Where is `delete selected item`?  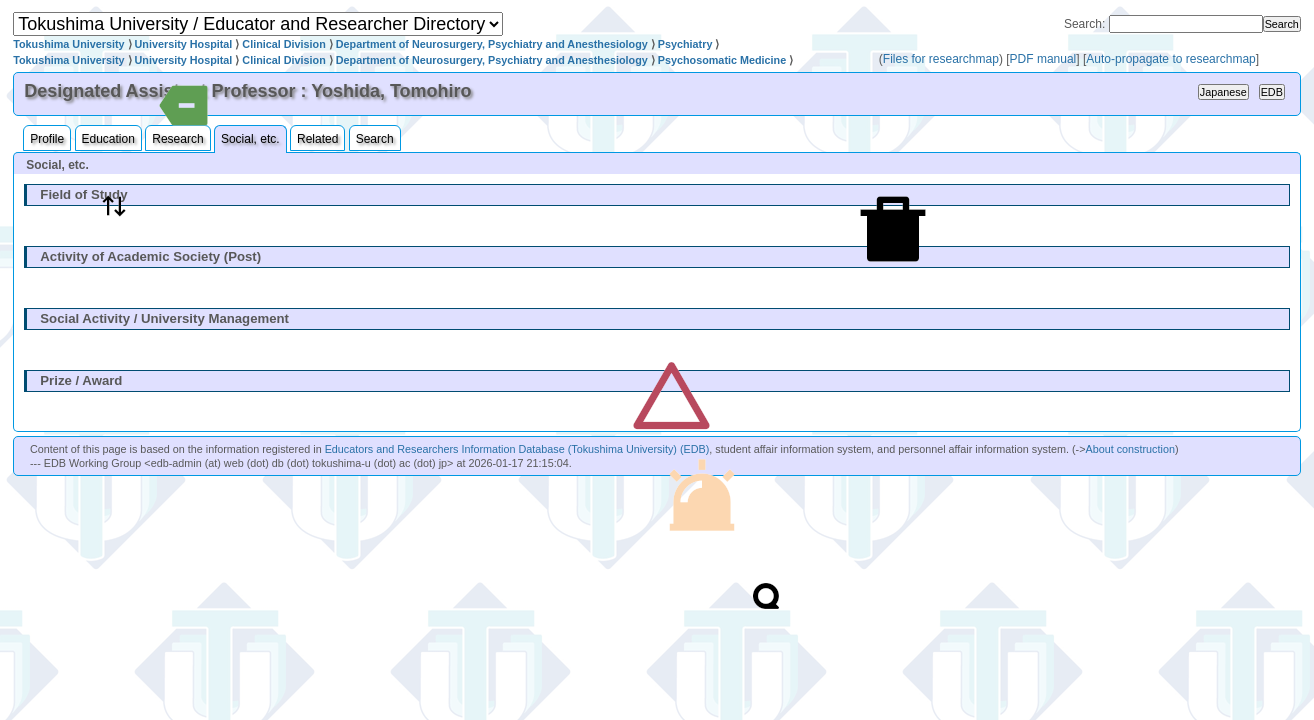 delete selected item is located at coordinates (893, 229).